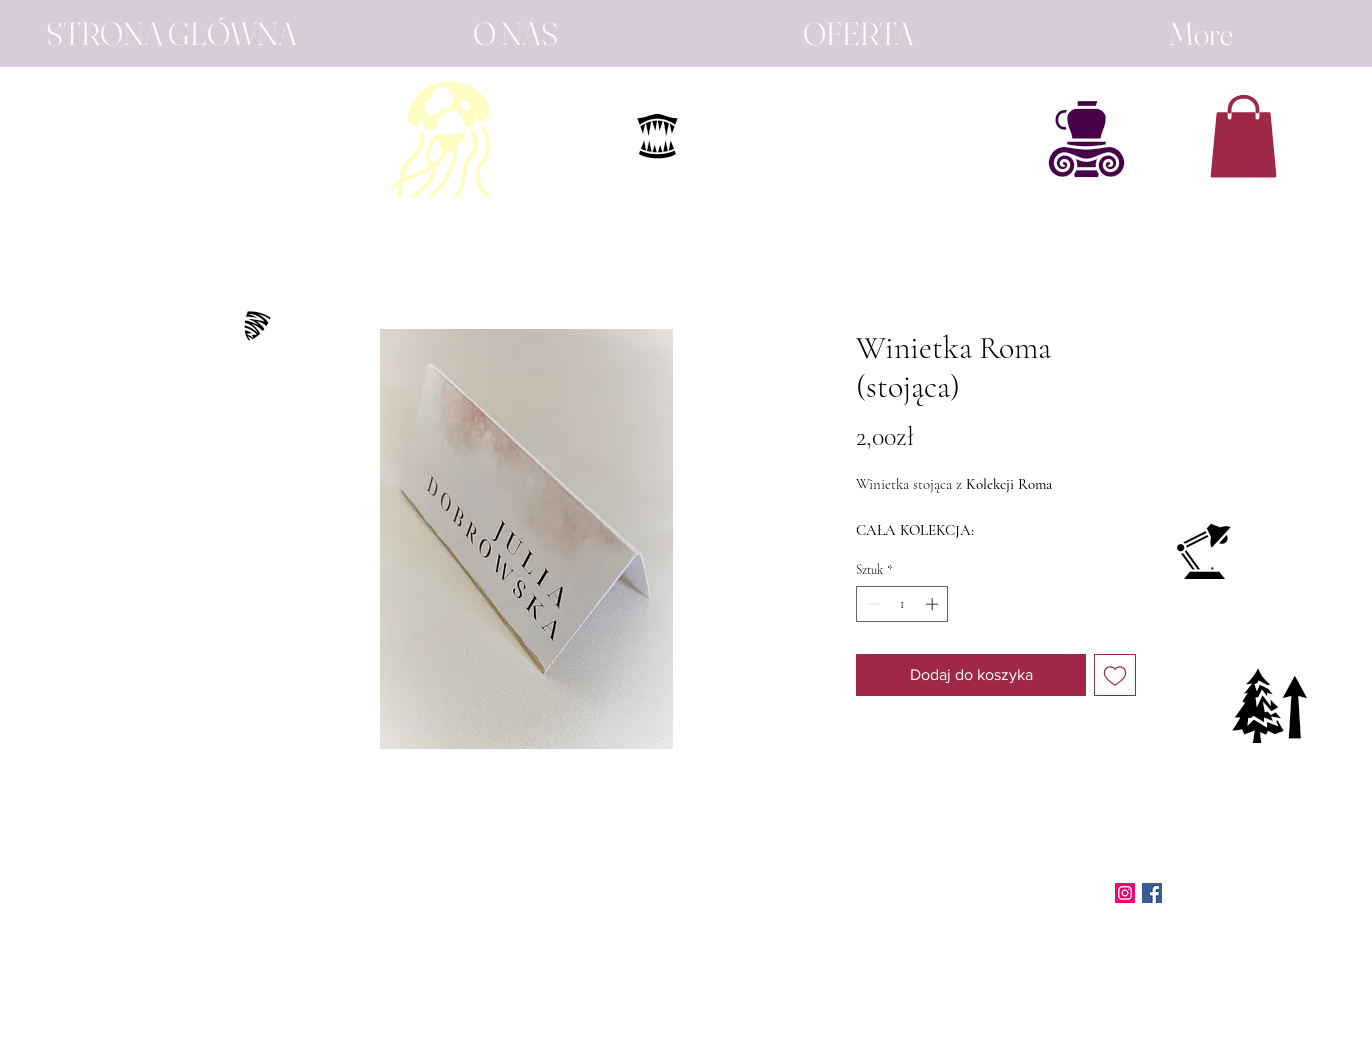  Describe the element at coordinates (1204, 551) in the screenshot. I see `toggle desk lamp or workspace lighting` at that location.